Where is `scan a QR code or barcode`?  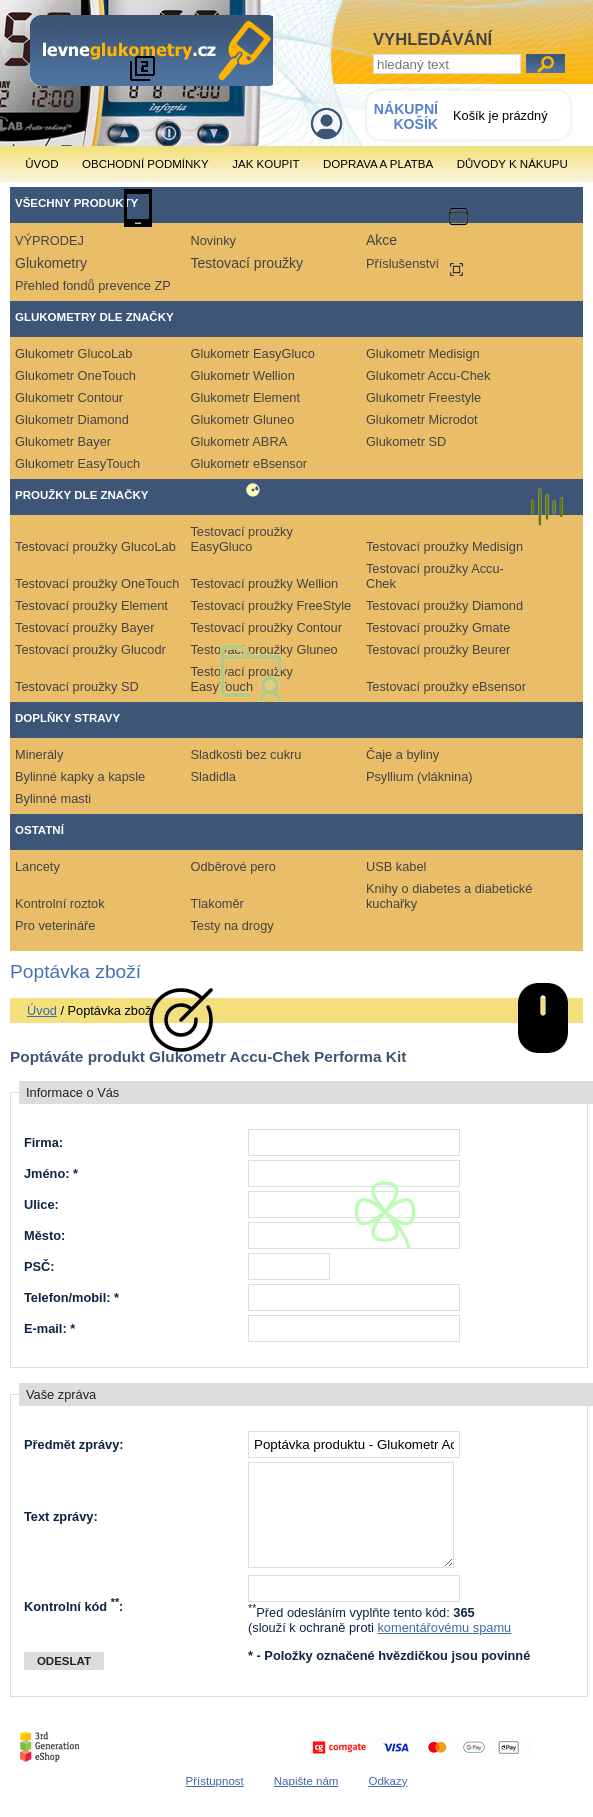
scan a QR code or barcode is located at coordinates (456, 269).